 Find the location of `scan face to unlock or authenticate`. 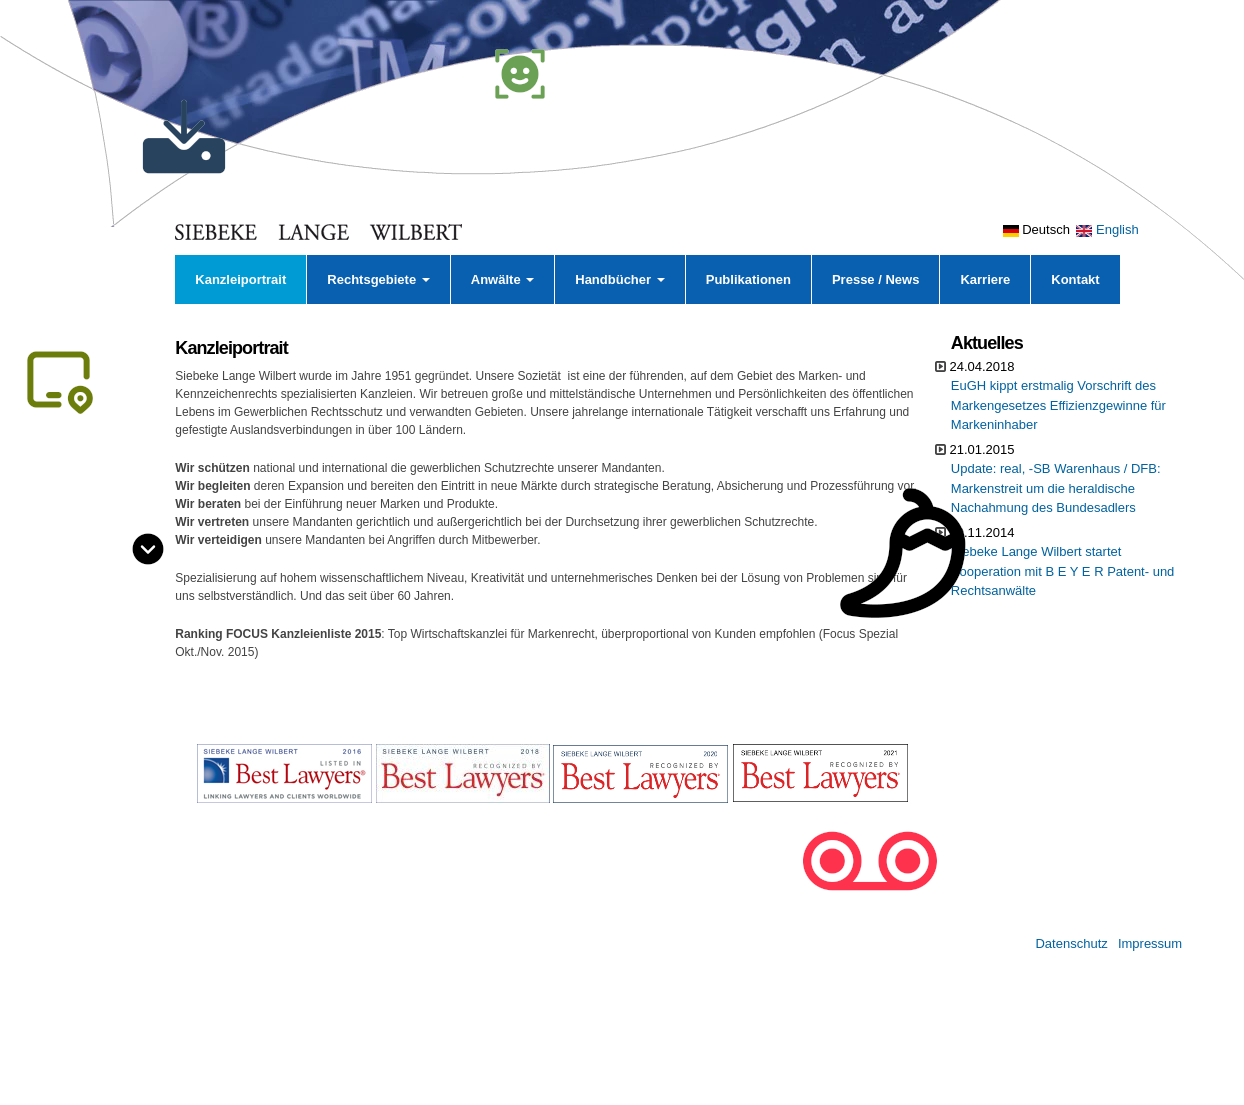

scan face to unlock or authenticate is located at coordinates (520, 74).